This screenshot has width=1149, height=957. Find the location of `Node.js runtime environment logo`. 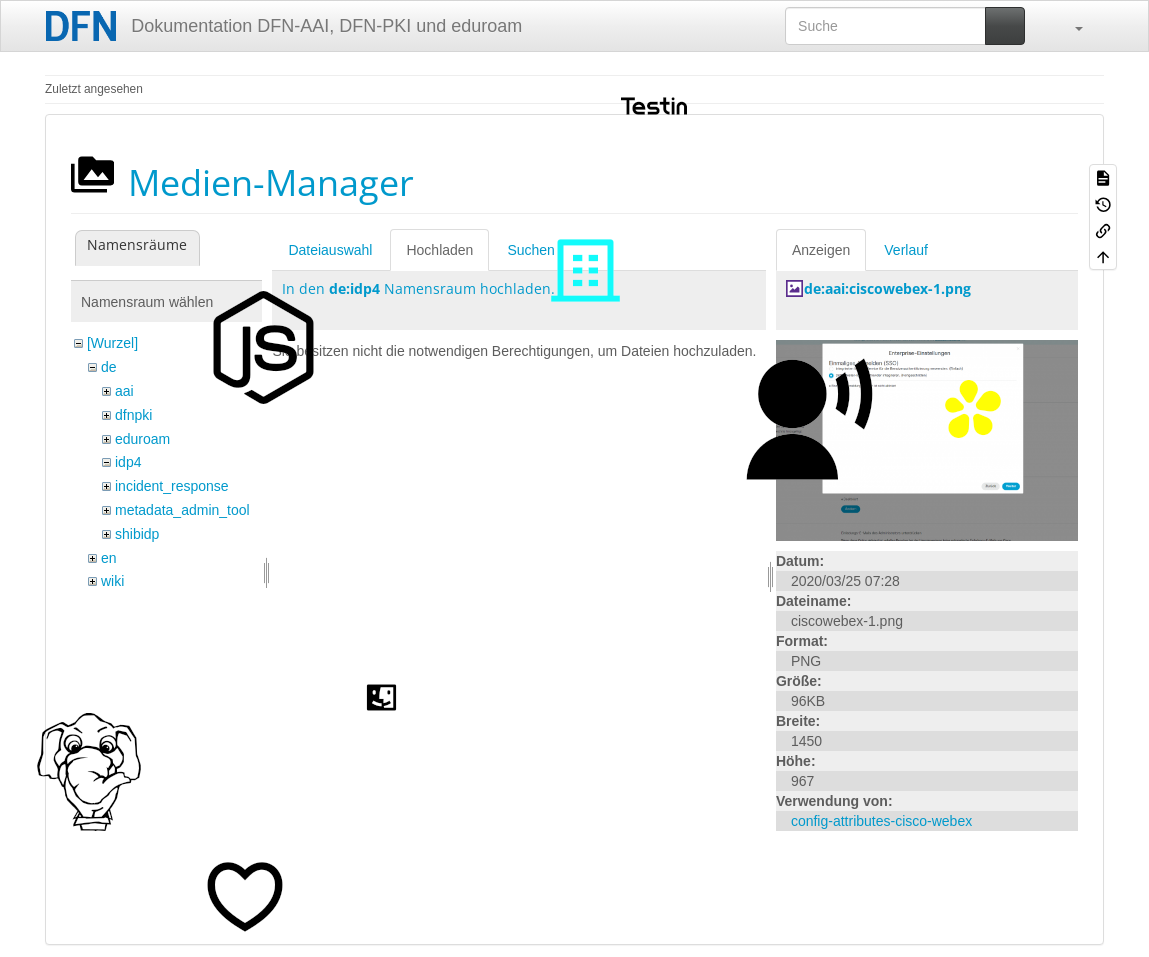

Node.js runtime environment logo is located at coordinates (263, 347).